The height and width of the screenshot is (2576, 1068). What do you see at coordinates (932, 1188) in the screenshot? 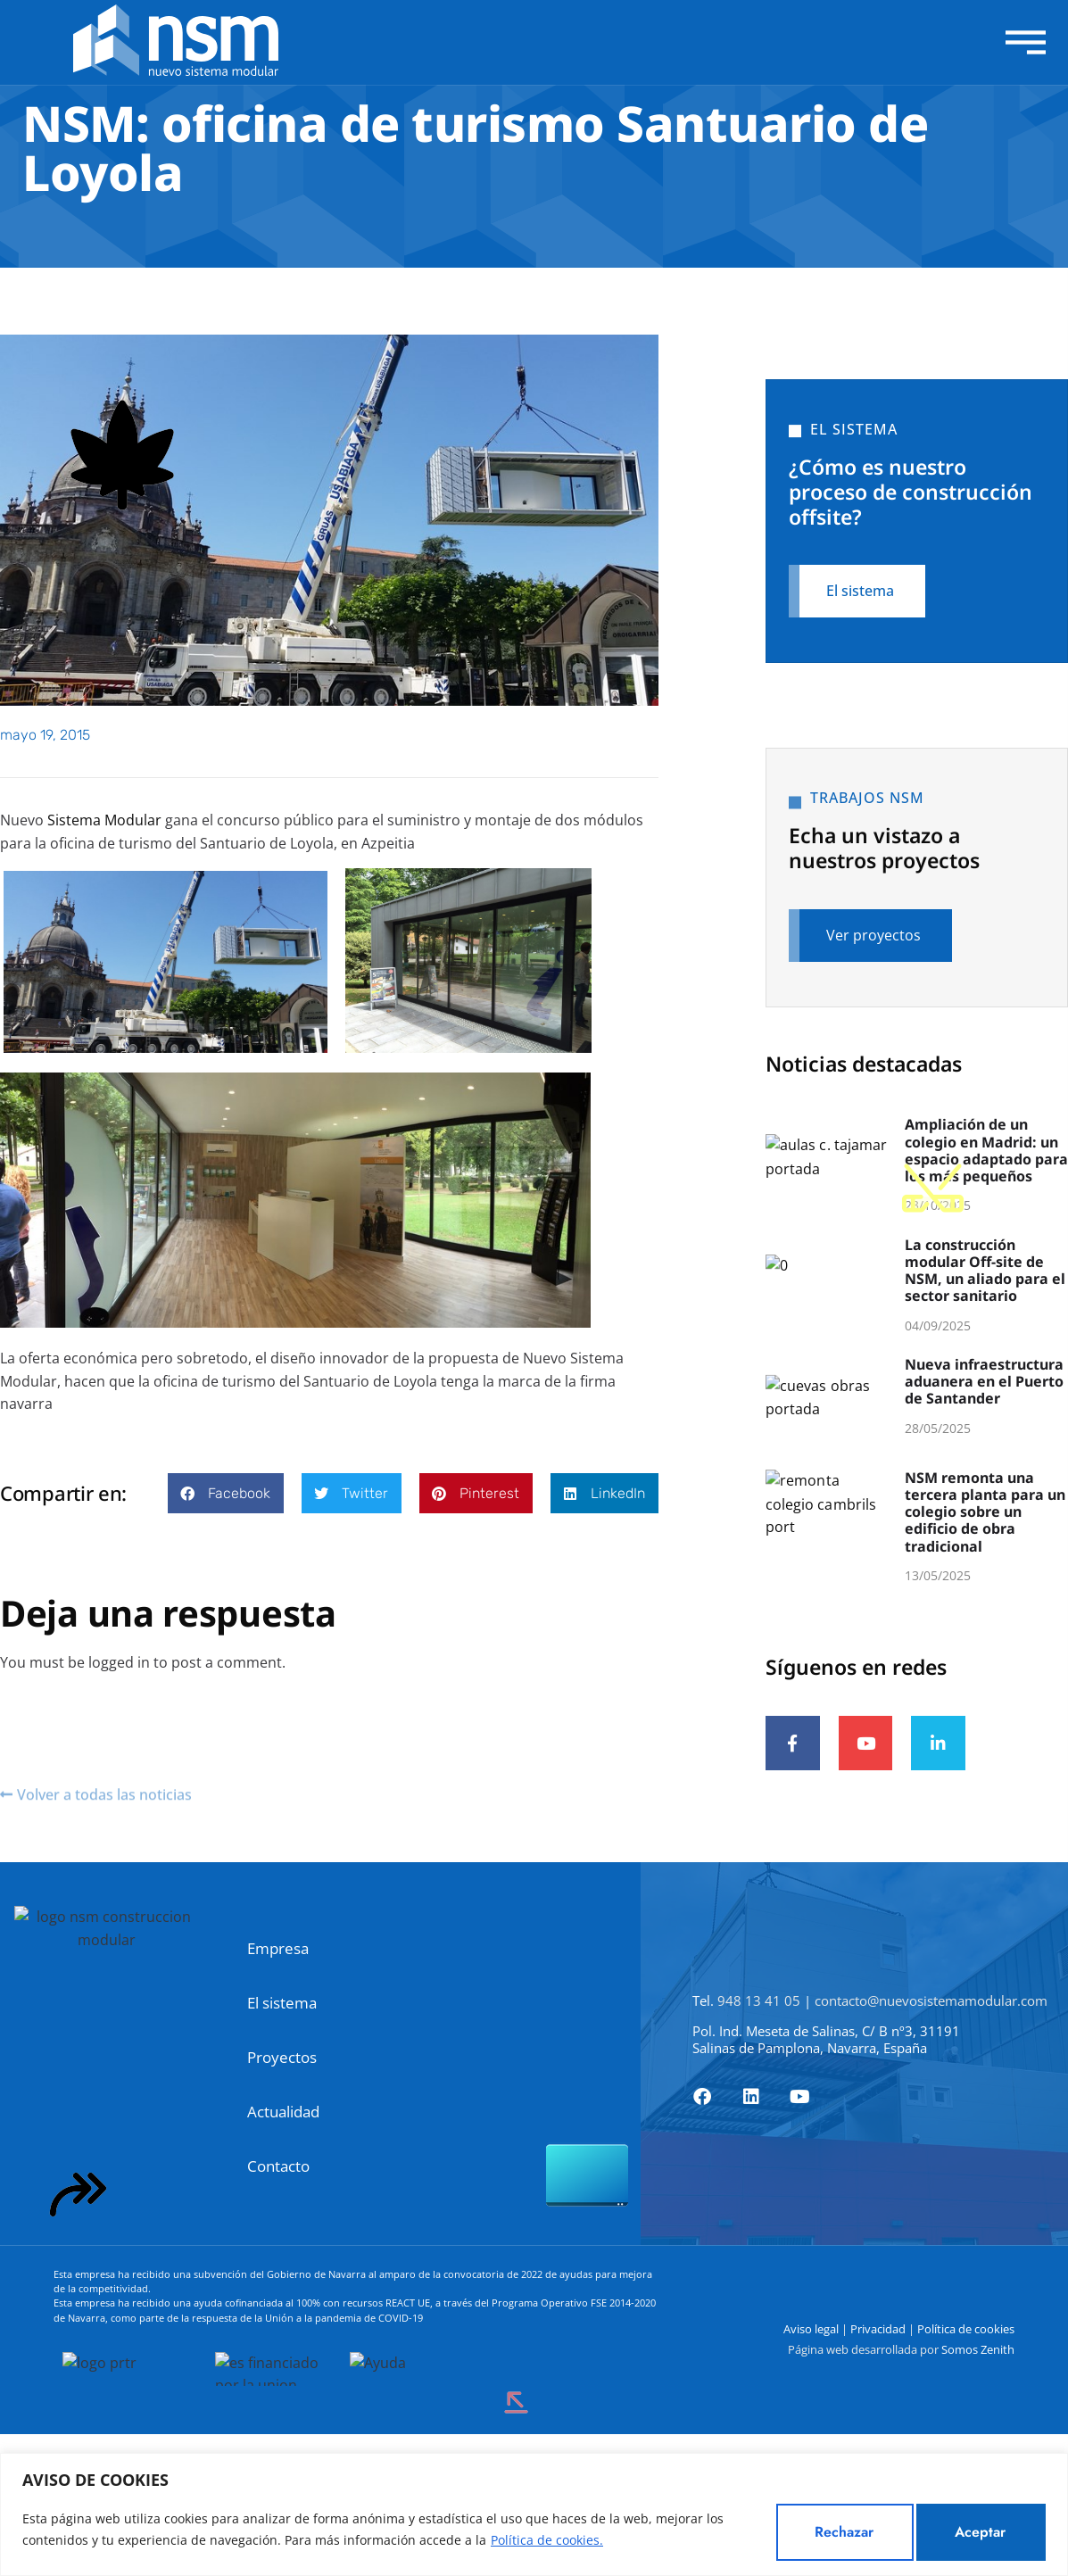
I see `view hockey scores and updates` at bounding box center [932, 1188].